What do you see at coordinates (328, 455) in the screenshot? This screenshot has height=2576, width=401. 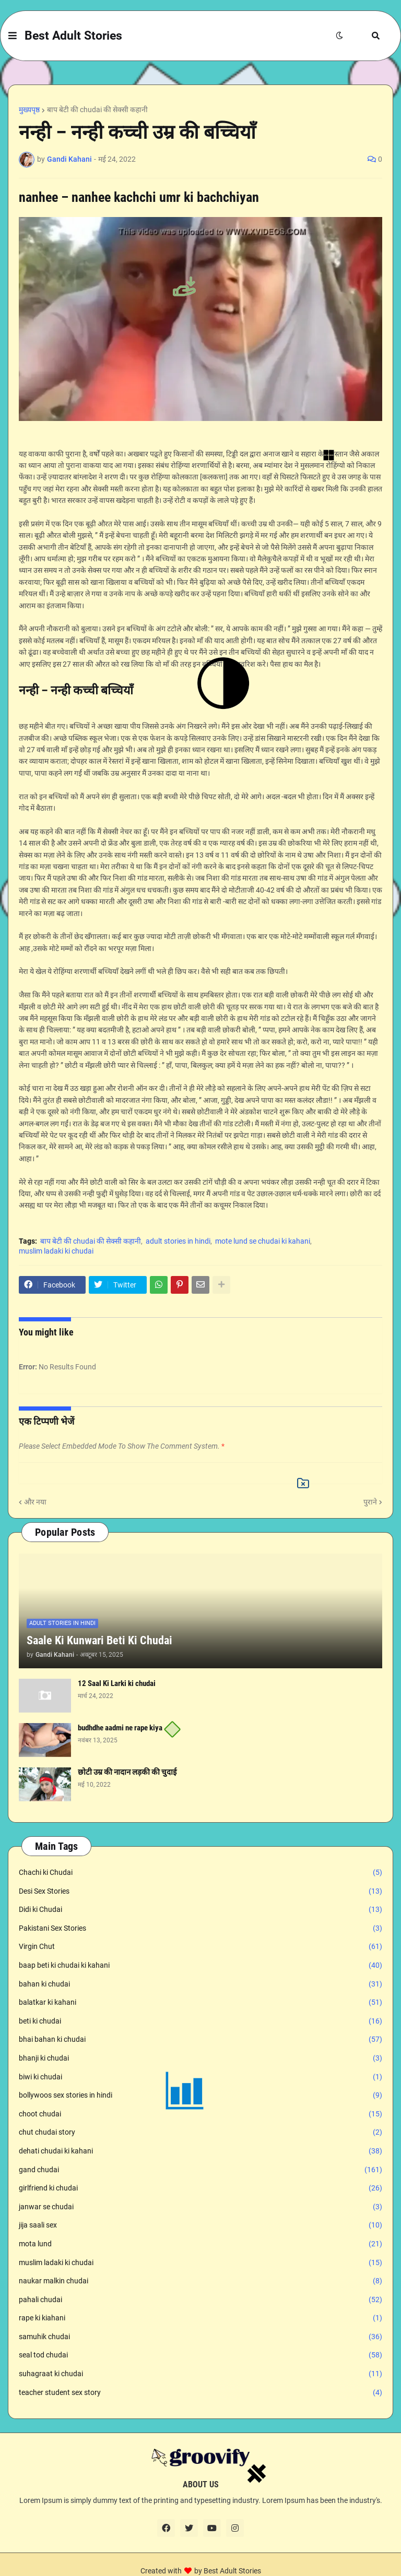 I see `sign in with Microsoft account` at bounding box center [328, 455].